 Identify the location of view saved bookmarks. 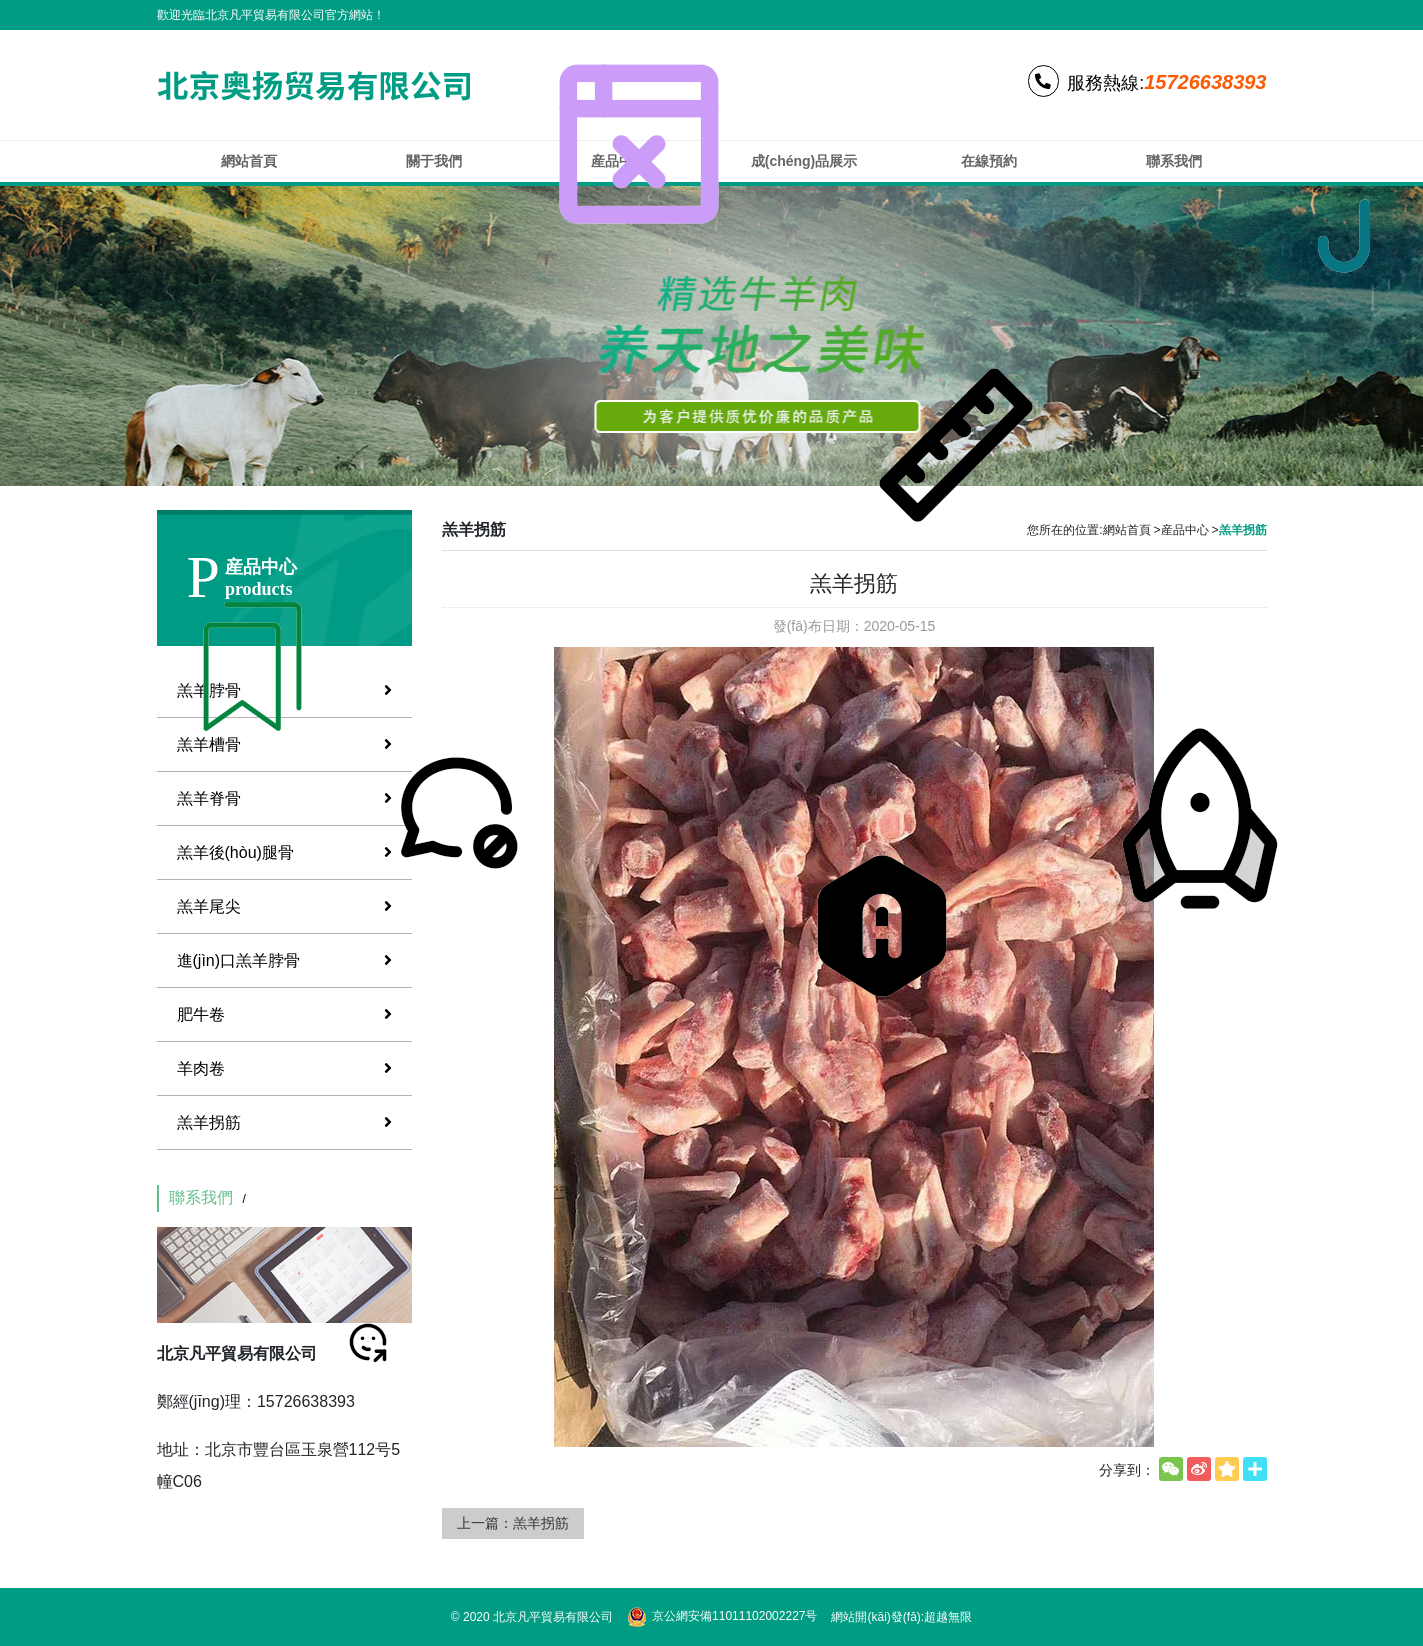
(252, 666).